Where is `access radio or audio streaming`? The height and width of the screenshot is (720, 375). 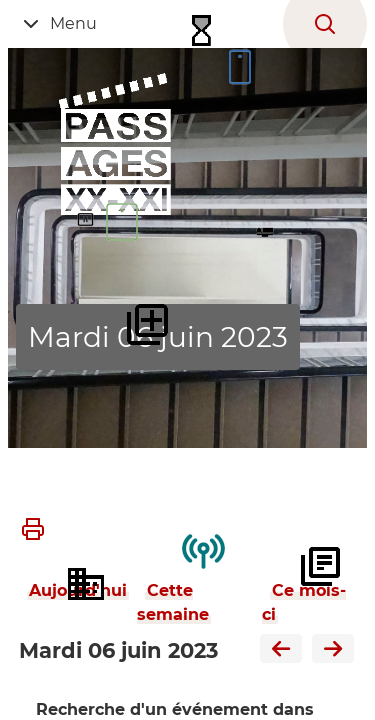 access radio or audio streaming is located at coordinates (203, 550).